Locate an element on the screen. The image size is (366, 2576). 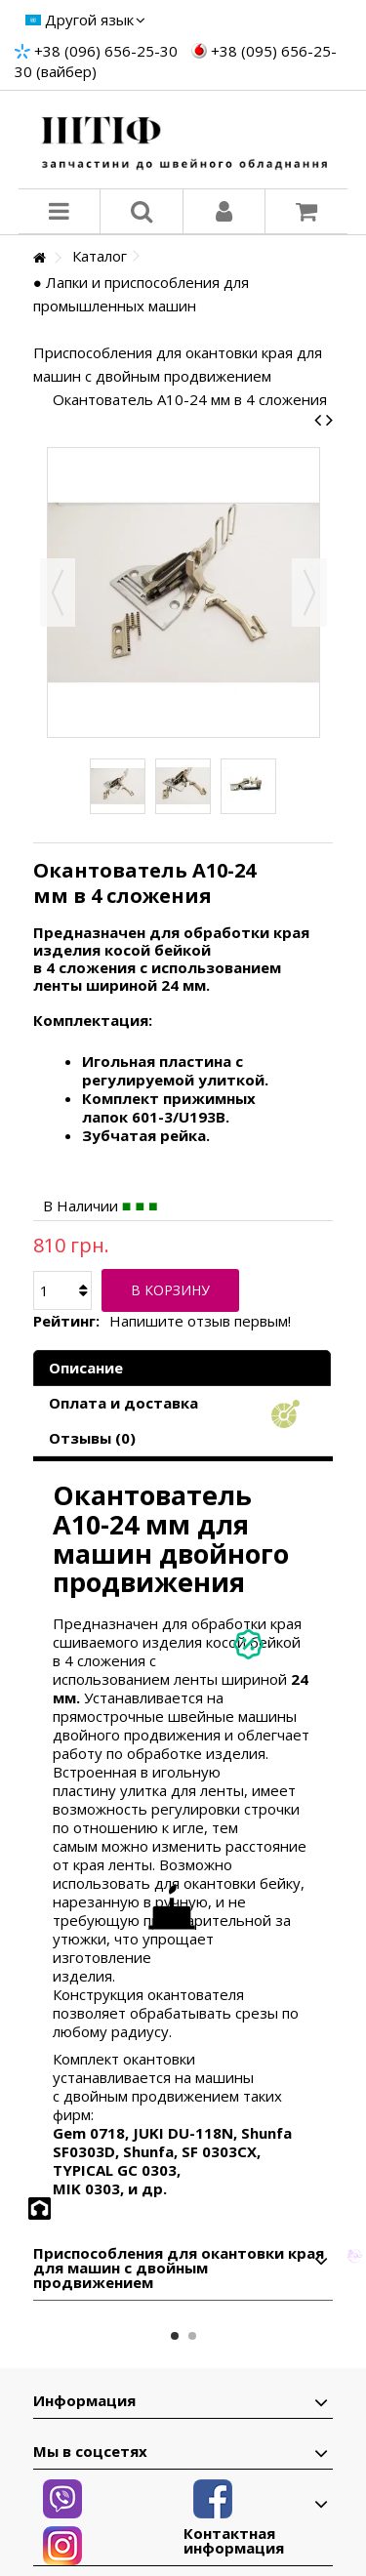
openapi initiative logo is located at coordinates (285, 1413).